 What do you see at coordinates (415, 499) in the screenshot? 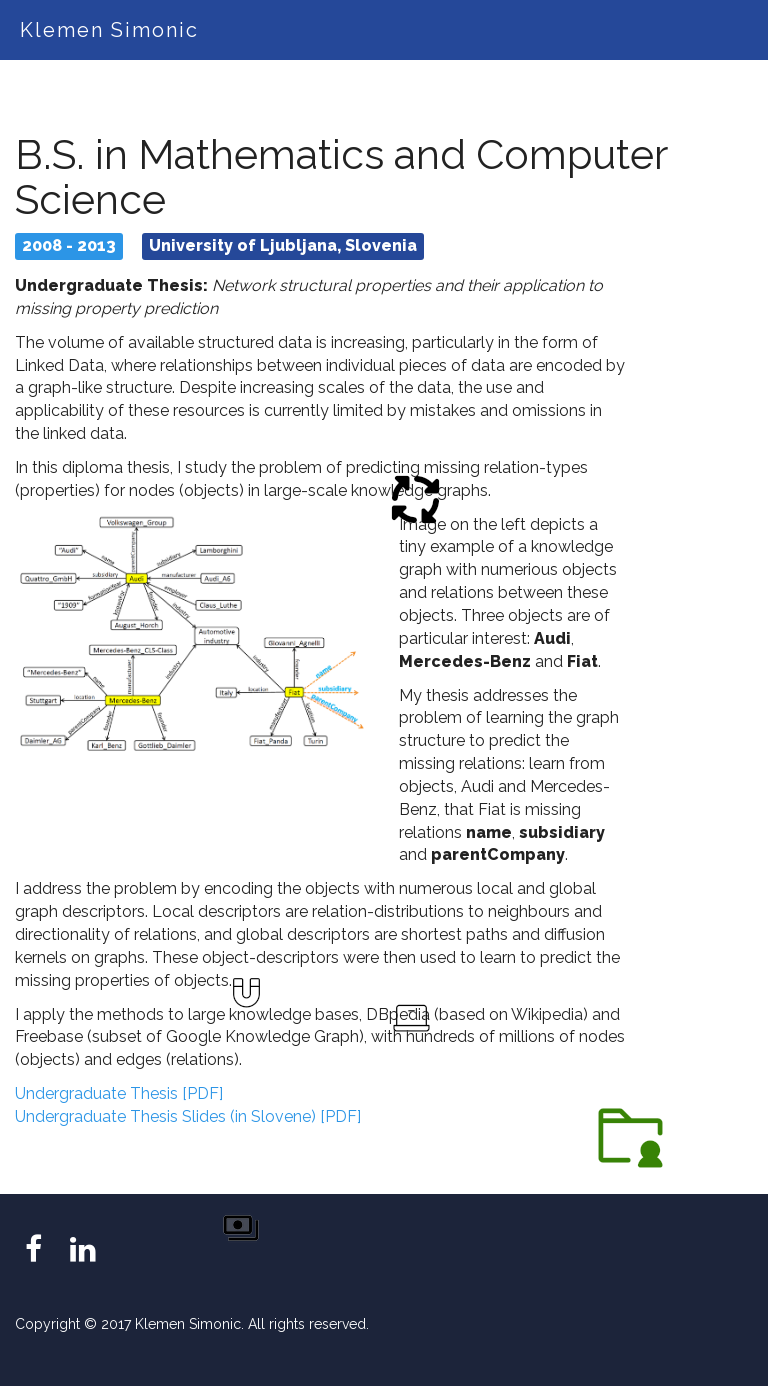
I see `refresh or reload content` at bounding box center [415, 499].